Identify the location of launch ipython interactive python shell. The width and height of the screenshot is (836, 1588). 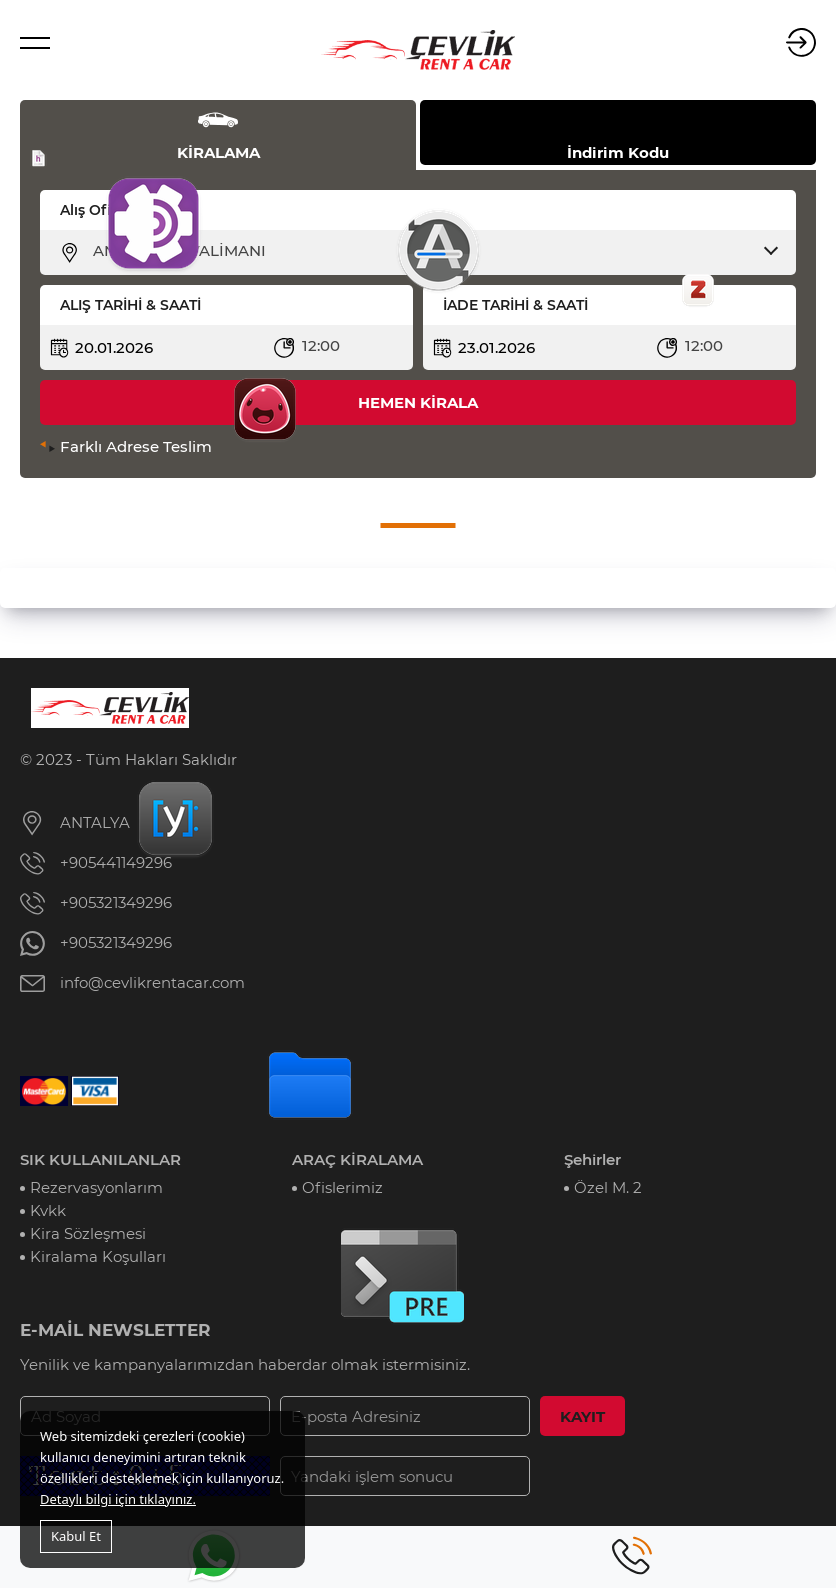
(175, 818).